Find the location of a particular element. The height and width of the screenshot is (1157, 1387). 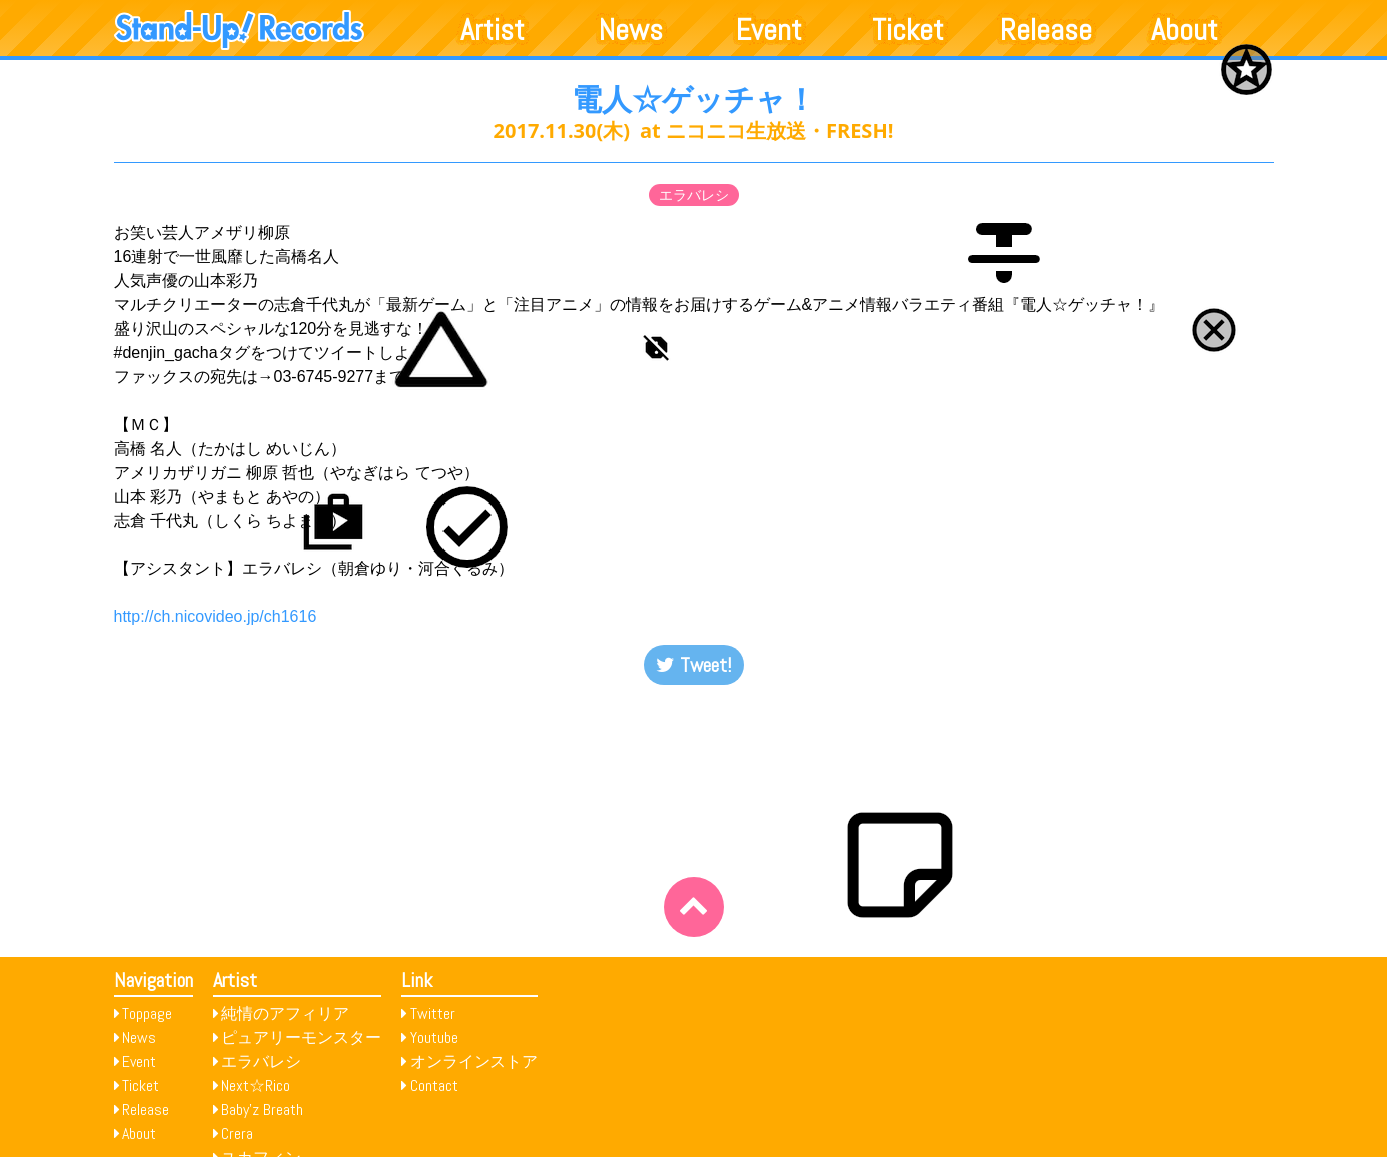

view change history or version log is located at coordinates (441, 347).